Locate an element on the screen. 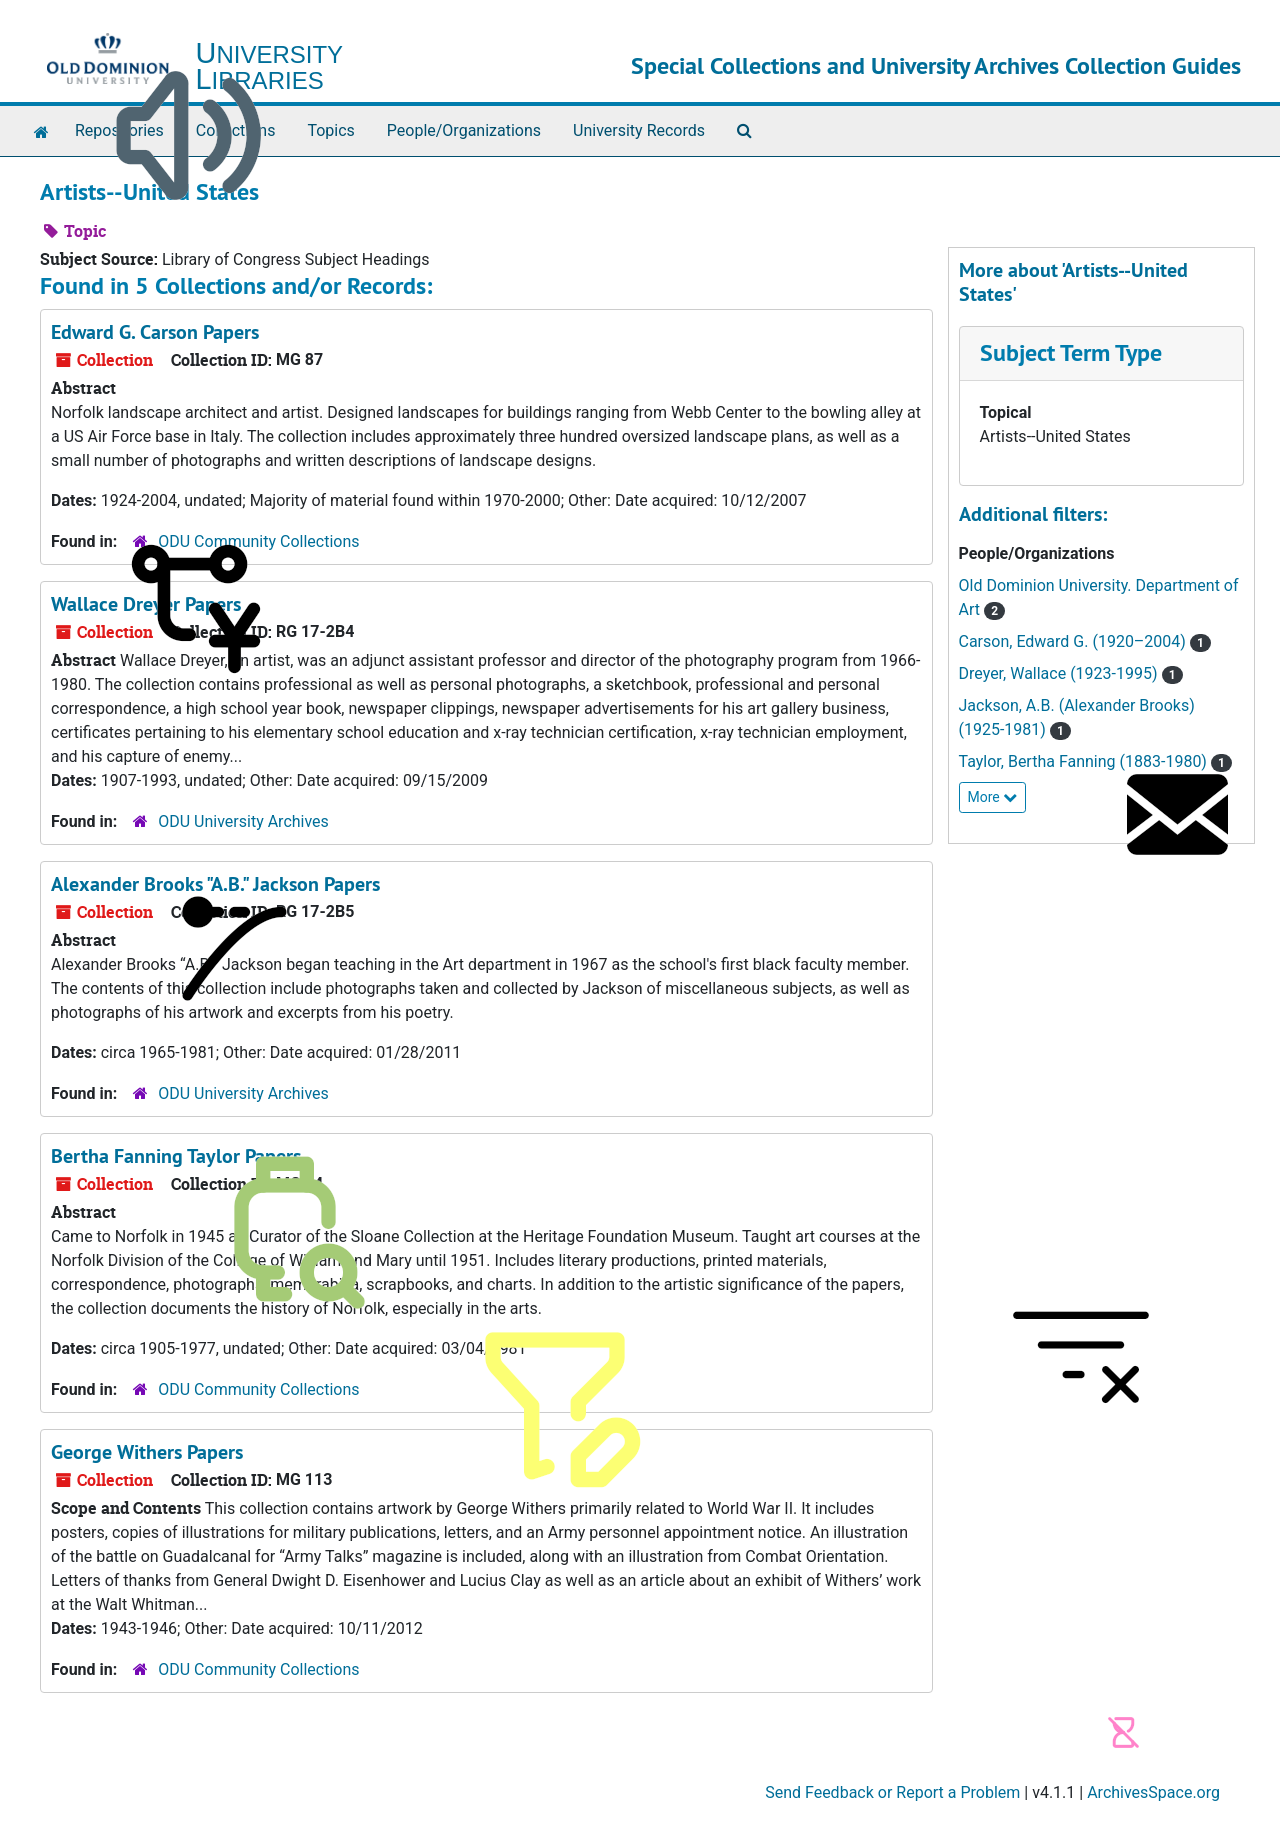 The width and height of the screenshot is (1280, 1821). transfer funds in yuan currency is located at coordinates (196, 609).